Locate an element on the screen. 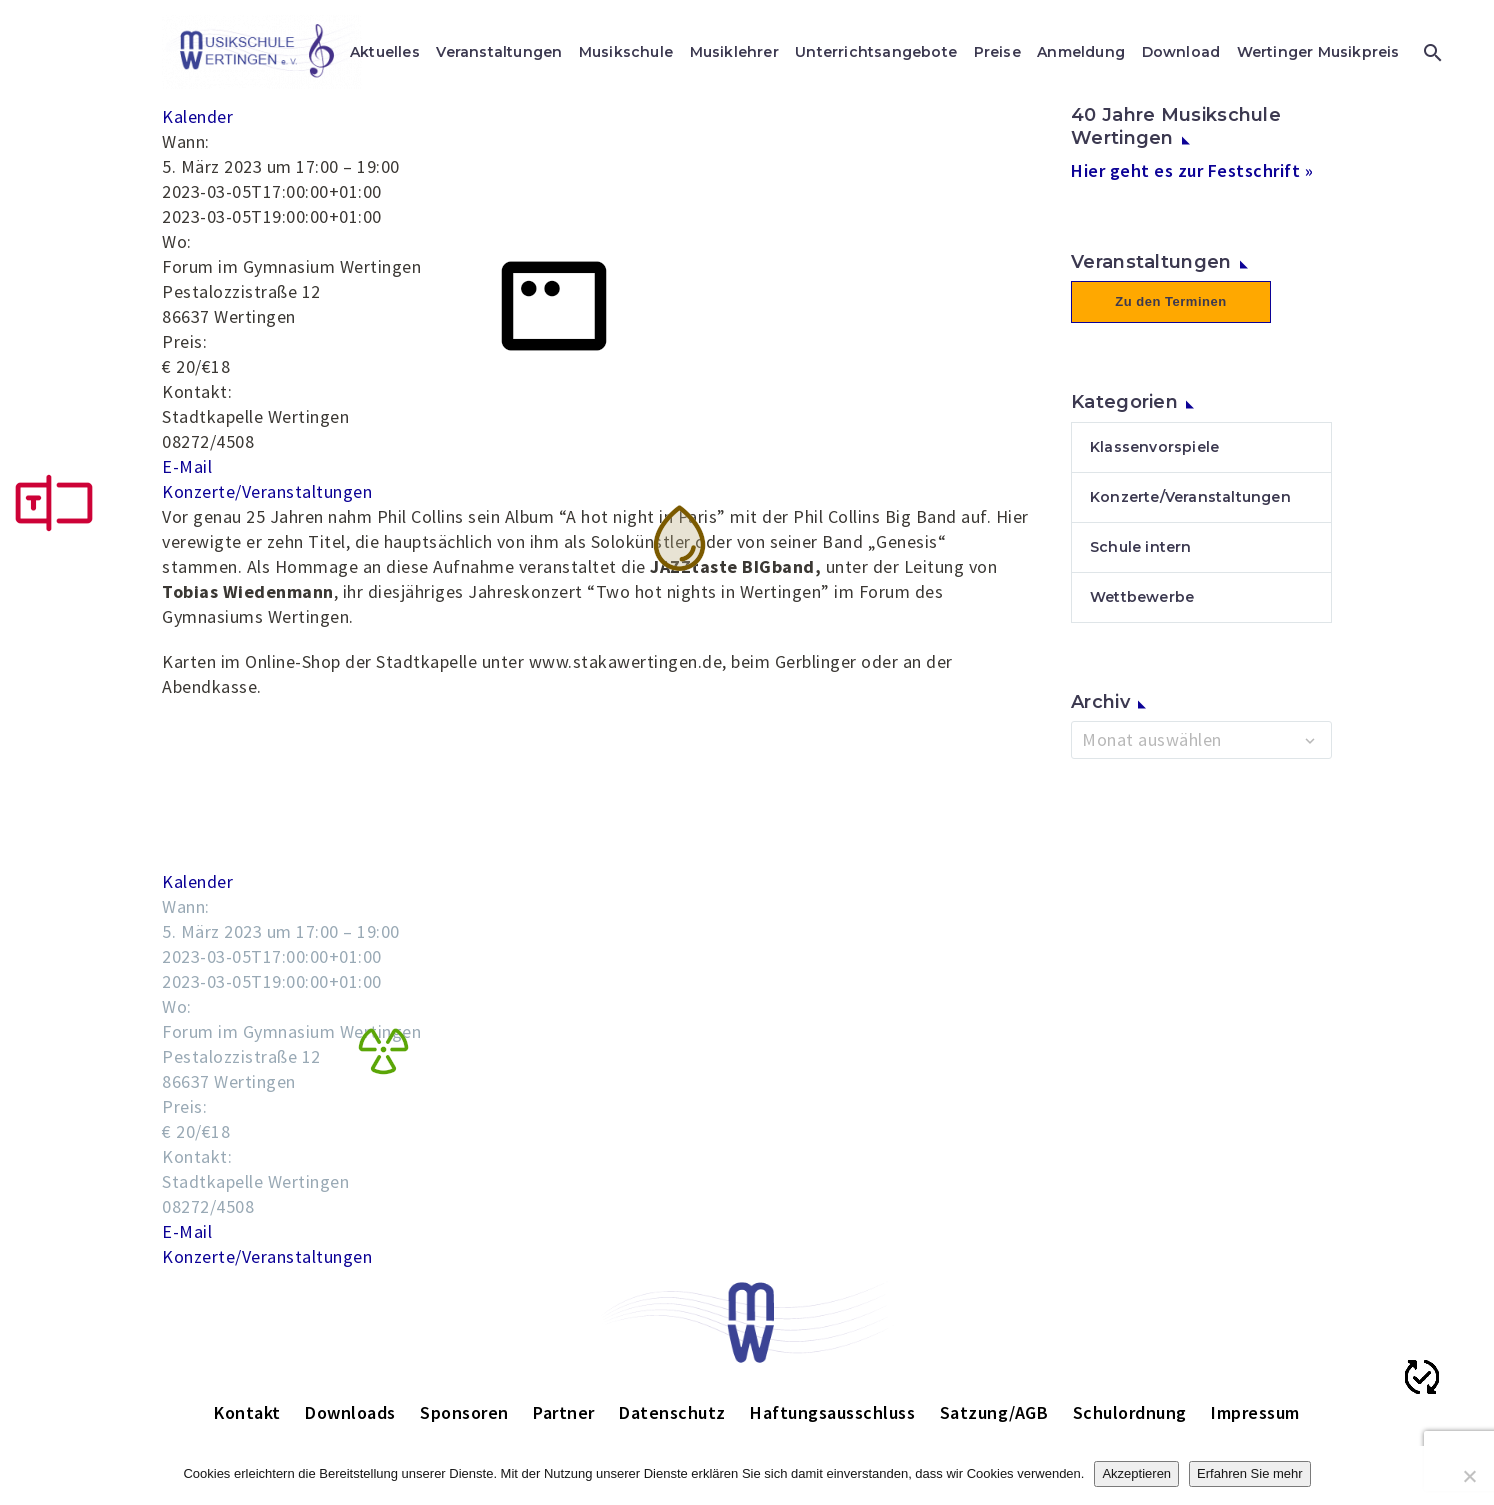 Image resolution: width=1494 pixels, height=1505 pixels. enter or edit text in a form field is located at coordinates (54, 503).